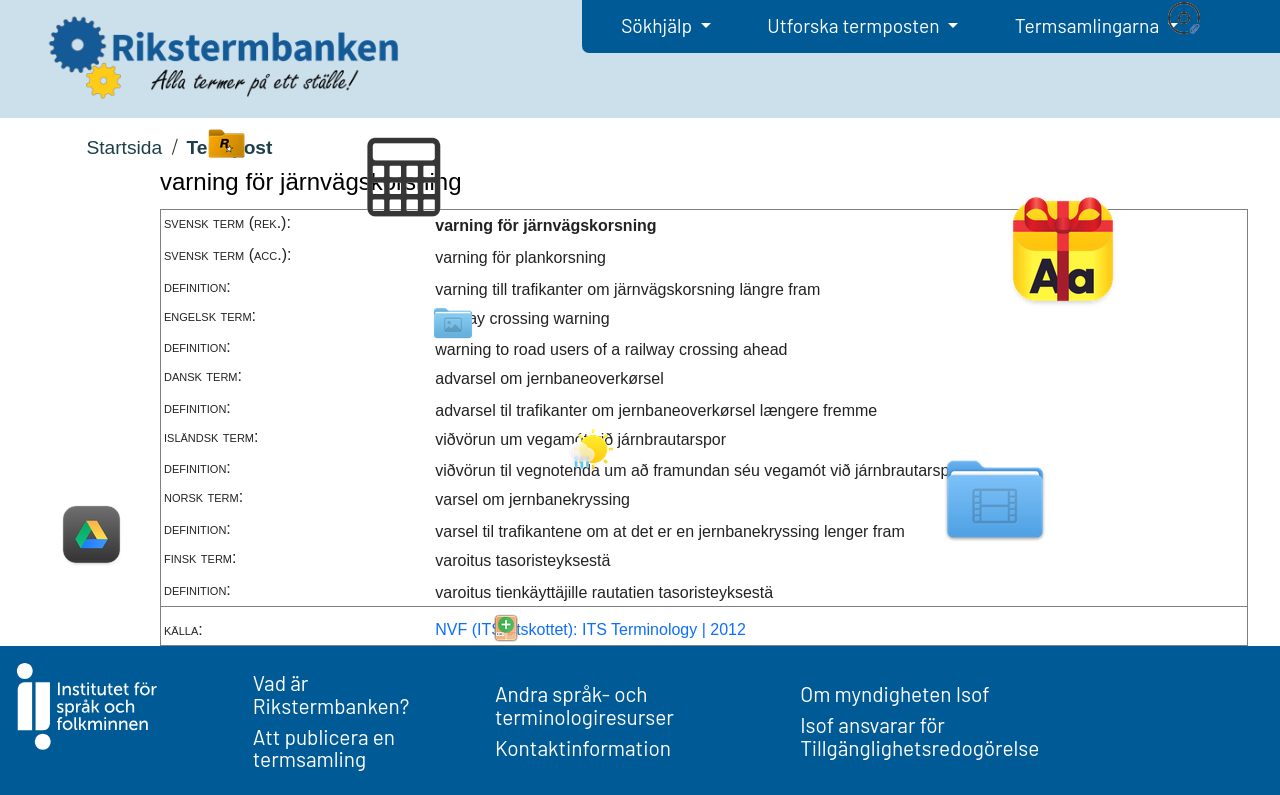 Image resolution: width=1280 pixels, height=795 pixels. I want to click on add or install a new software package, so click(506, 628).